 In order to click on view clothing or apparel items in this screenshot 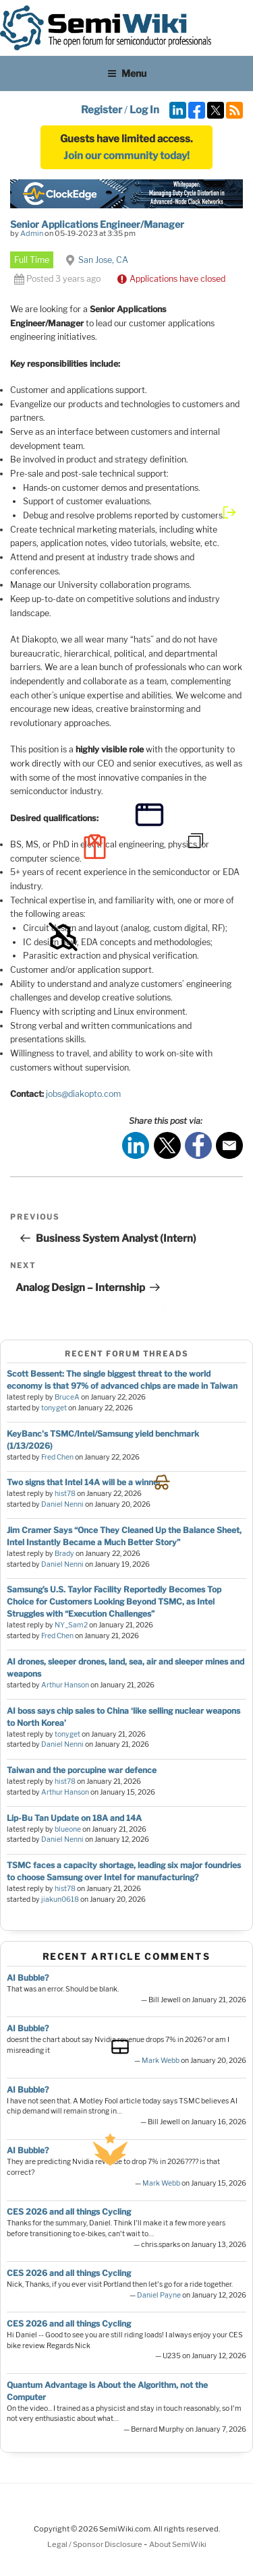, I will do `click(94, 847)`.